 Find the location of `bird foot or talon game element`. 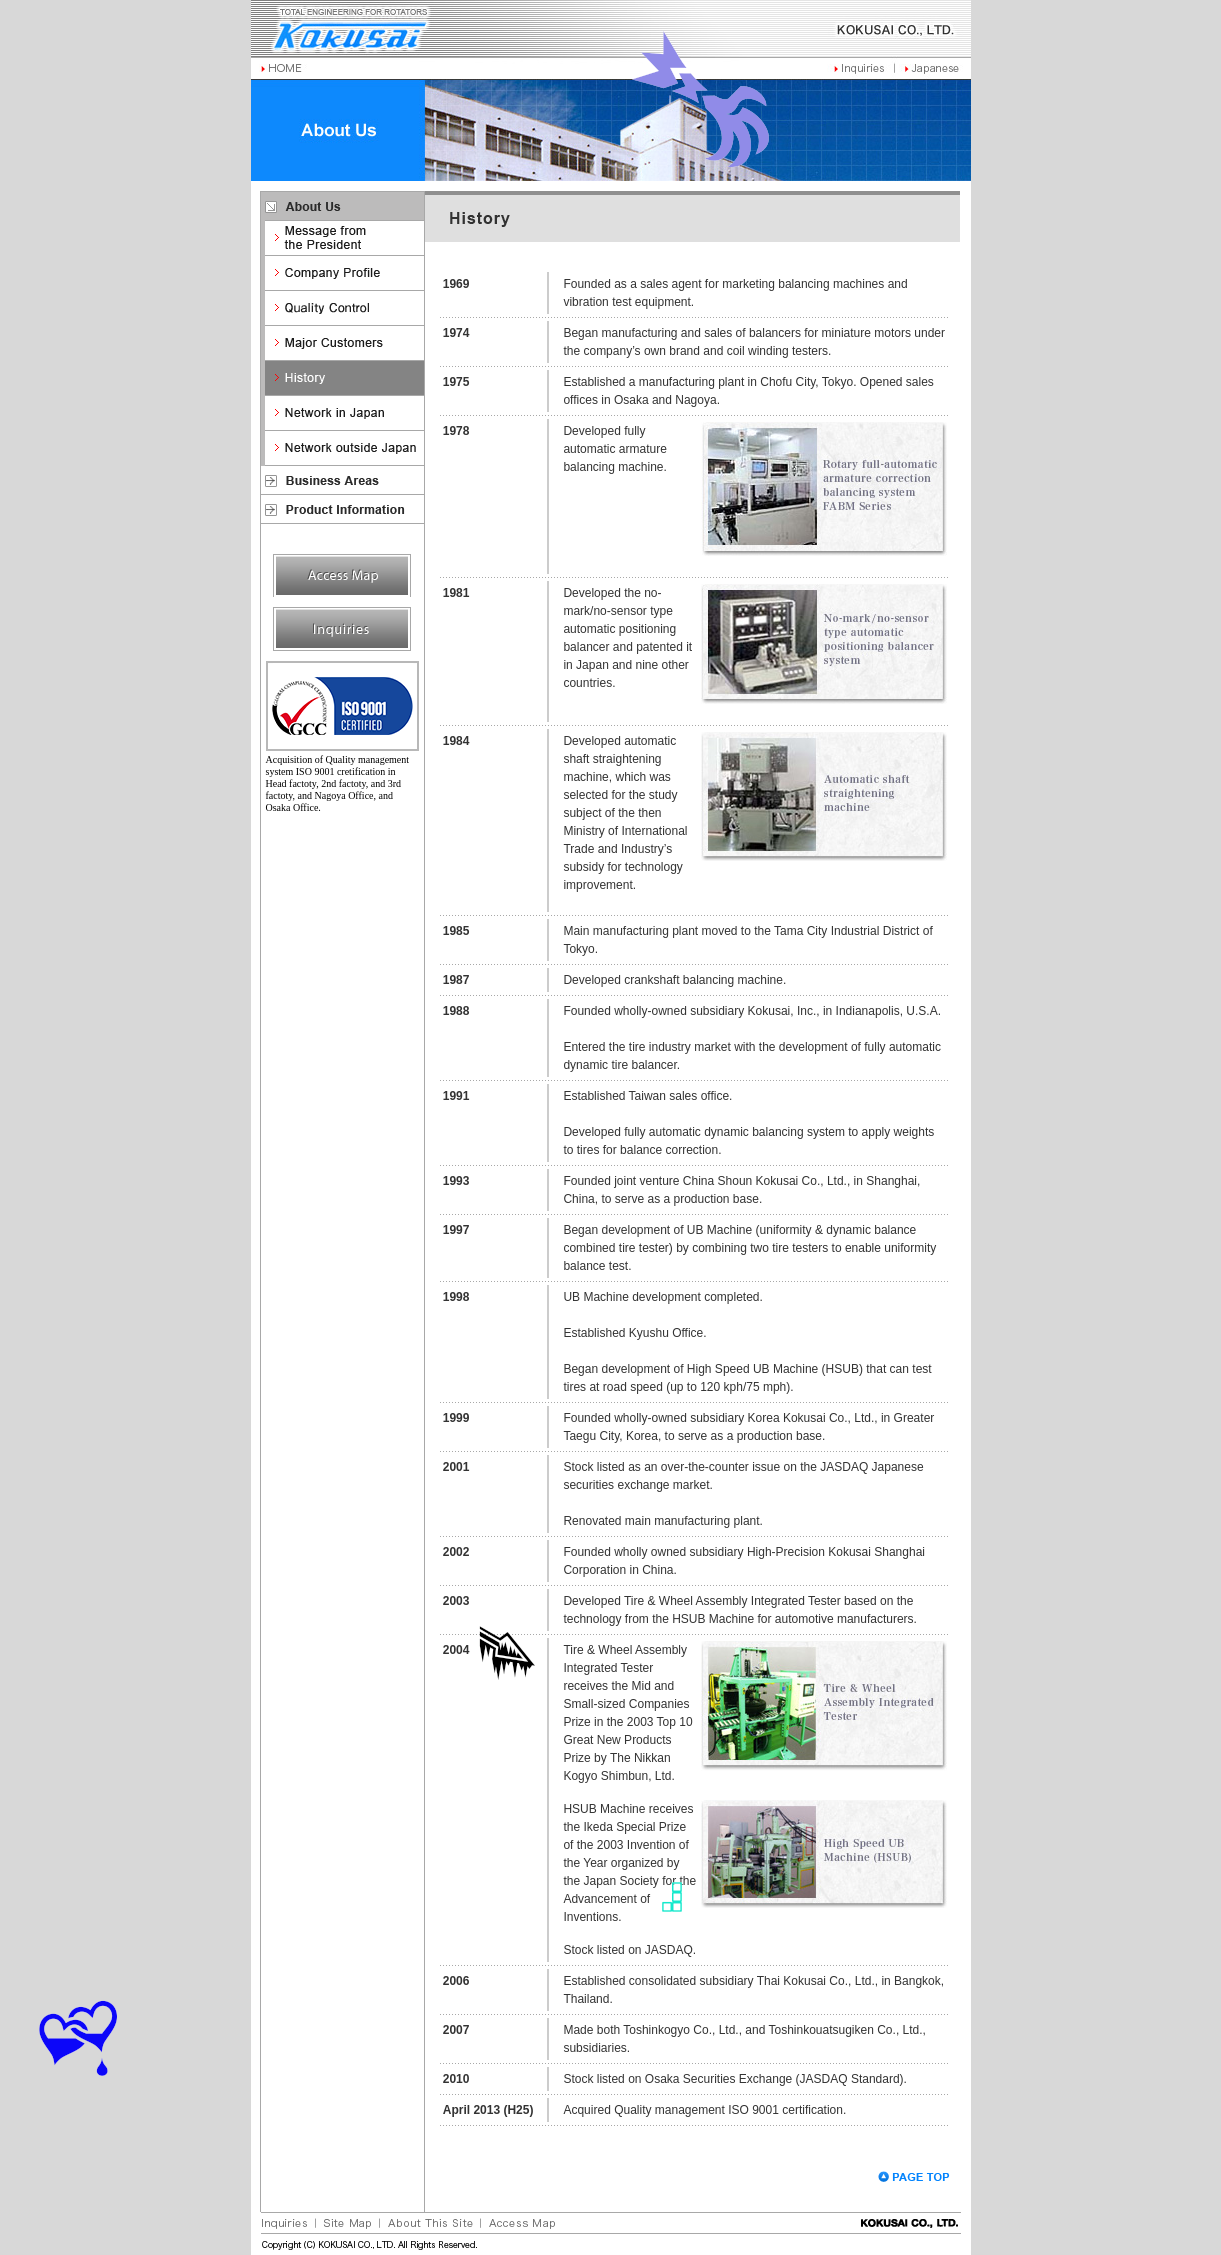

bird foot or talon game element is located at coordinates (700, 99).